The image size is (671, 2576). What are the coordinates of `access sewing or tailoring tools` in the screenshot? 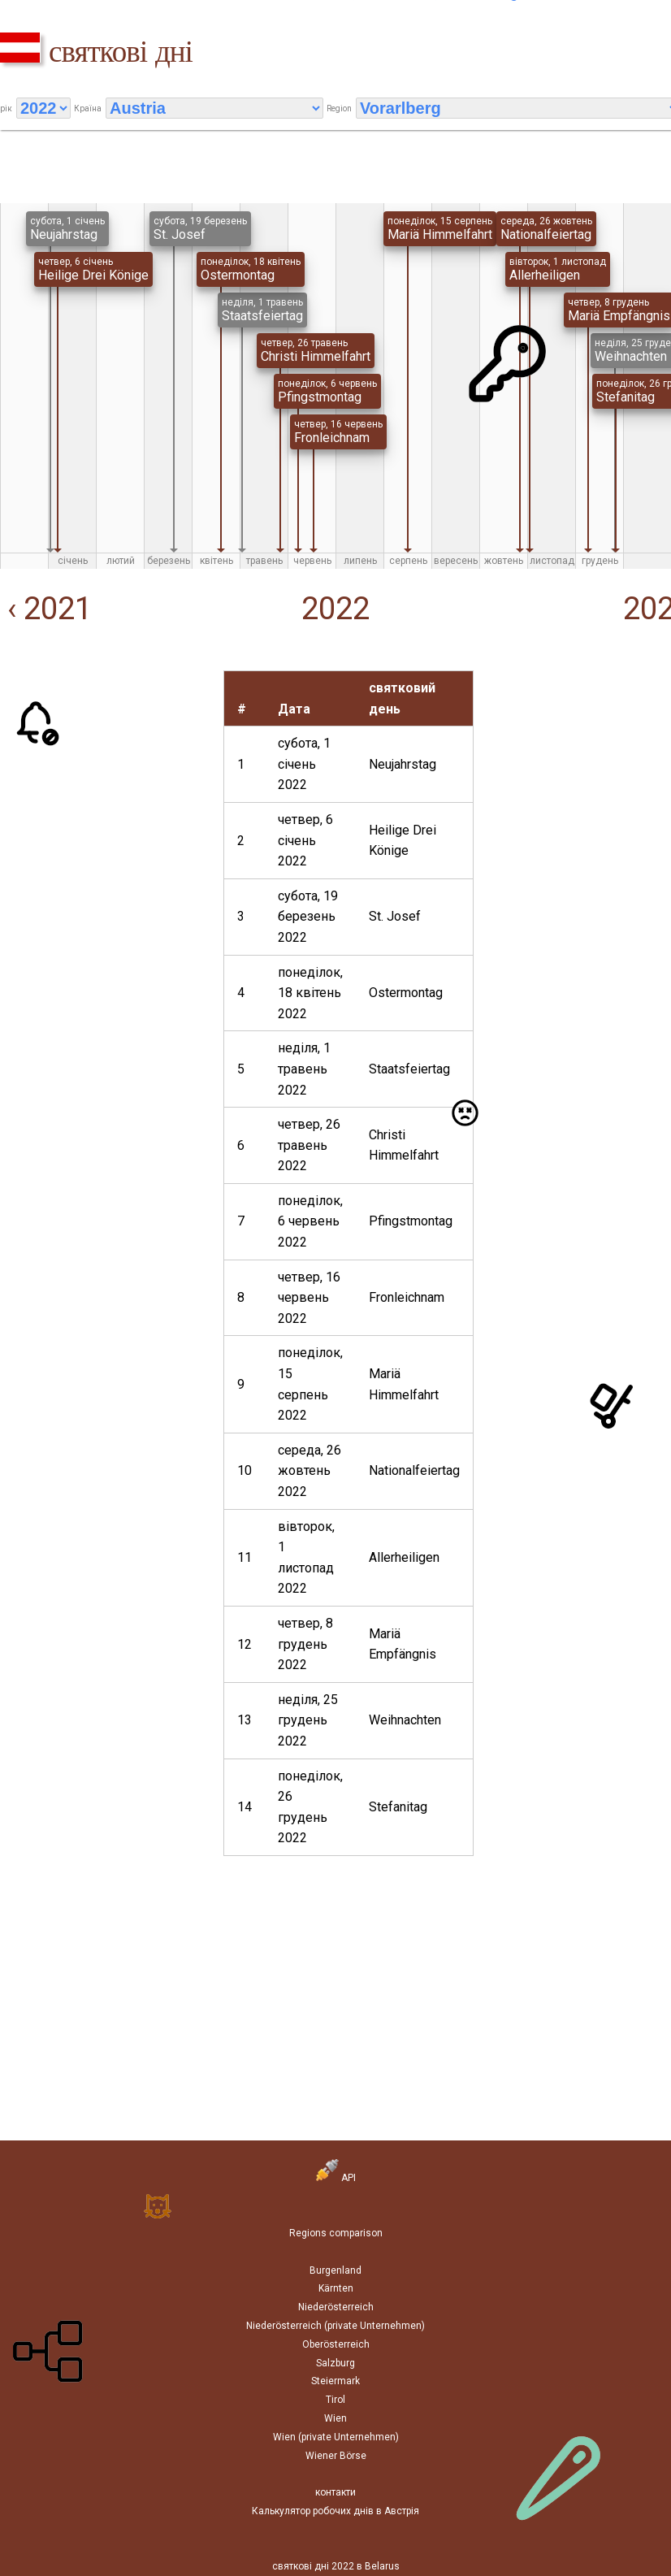 It's located at (558, 2478).